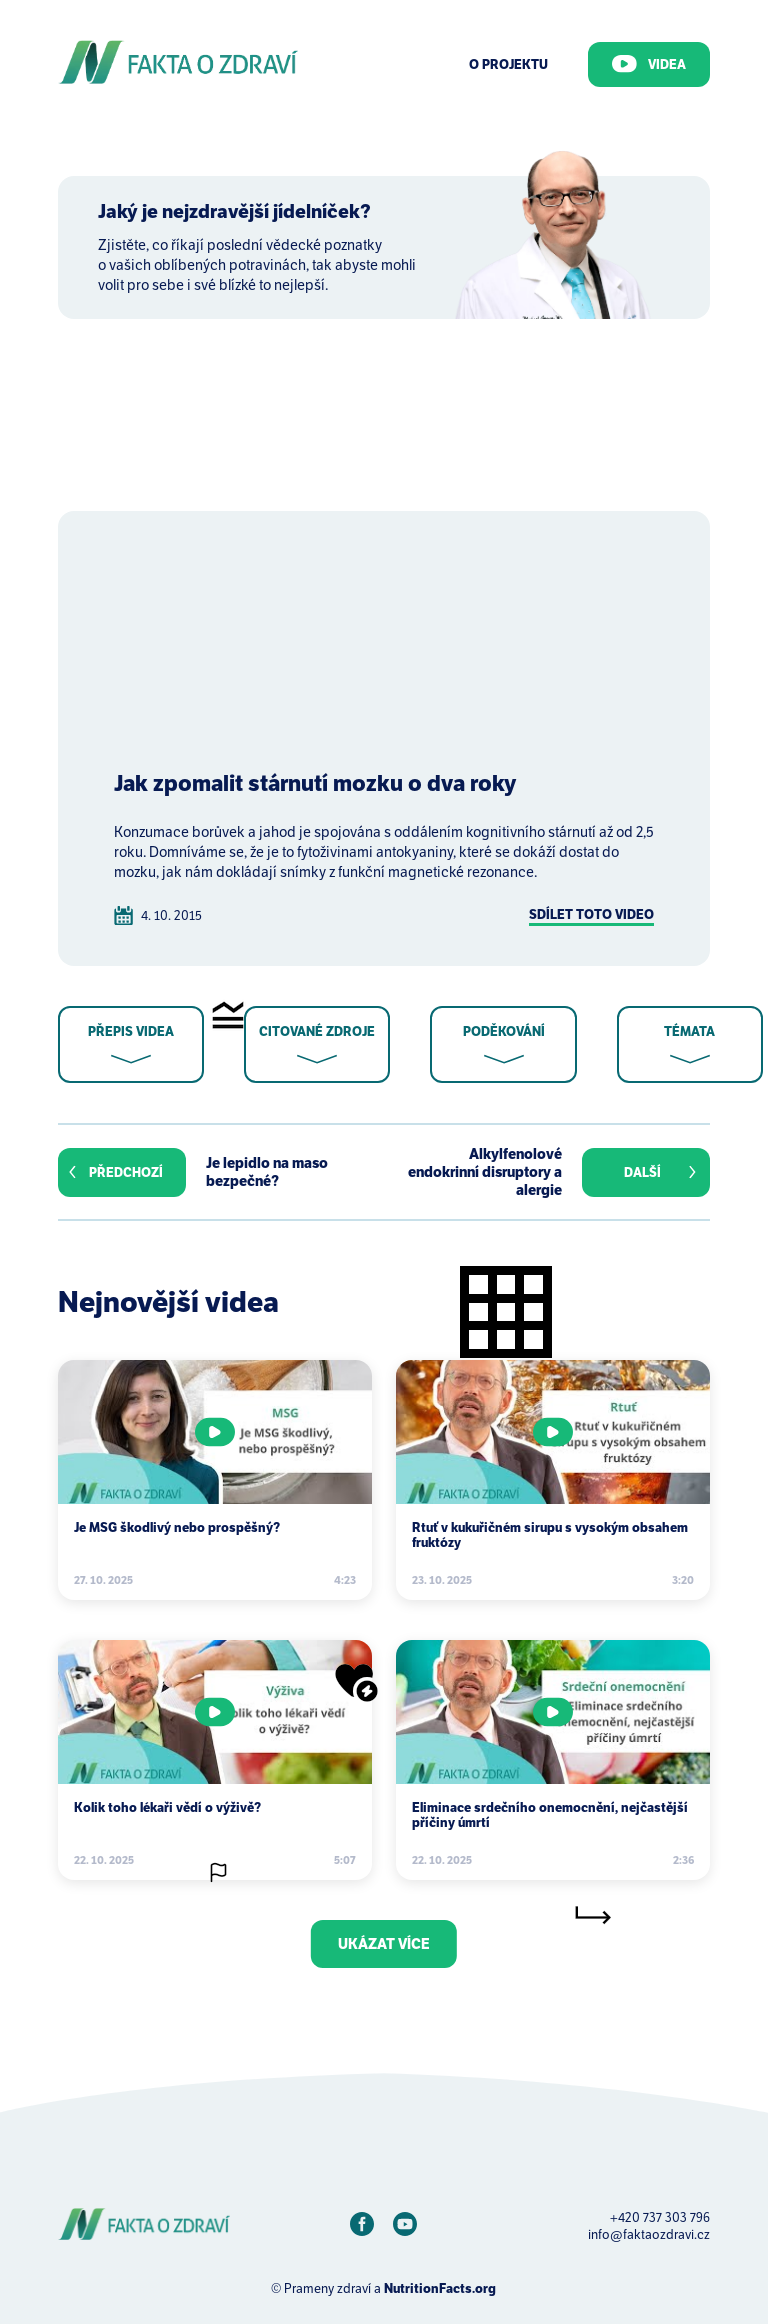 The image size is (768, 2324). I want to click on quick access to favorite charging stations, so click(356, 1680).